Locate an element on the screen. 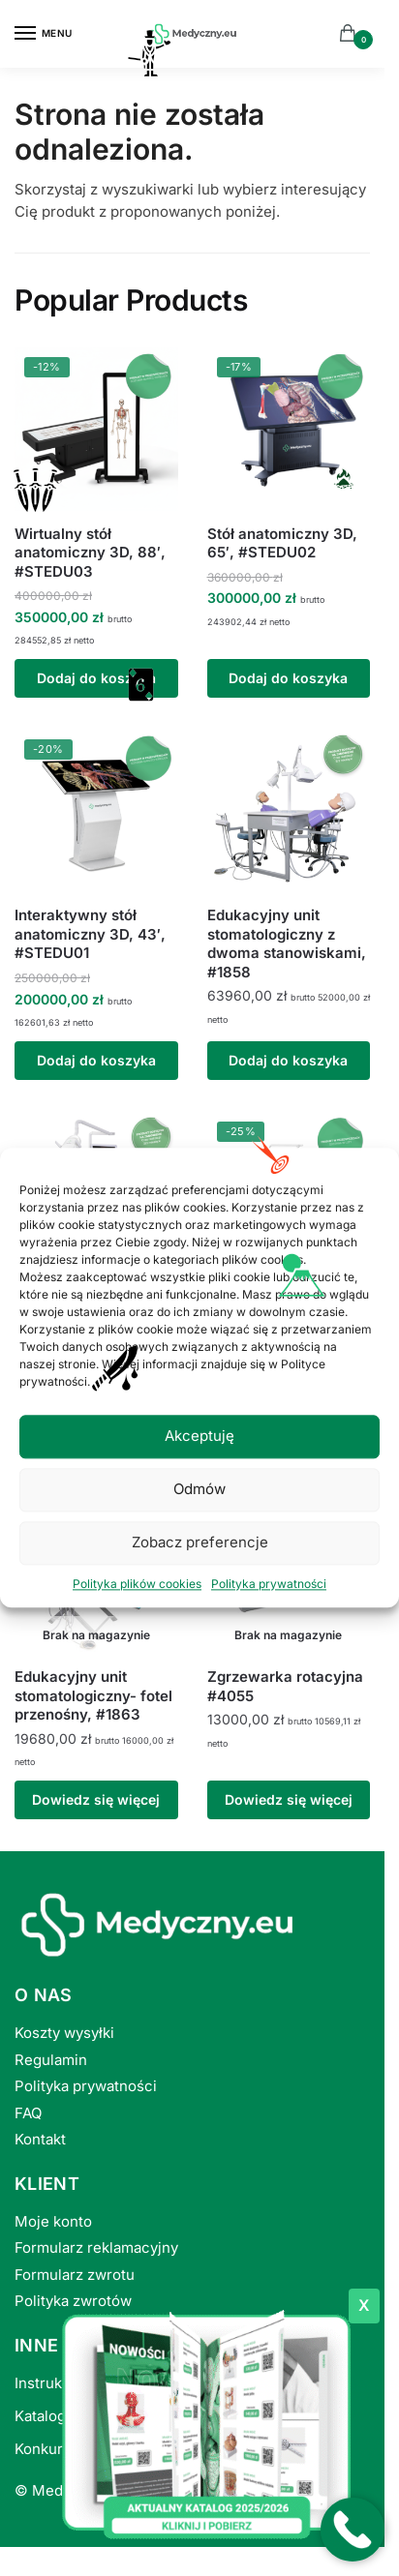  indicates spicy or hot food option is located at coordinates (344, 479).